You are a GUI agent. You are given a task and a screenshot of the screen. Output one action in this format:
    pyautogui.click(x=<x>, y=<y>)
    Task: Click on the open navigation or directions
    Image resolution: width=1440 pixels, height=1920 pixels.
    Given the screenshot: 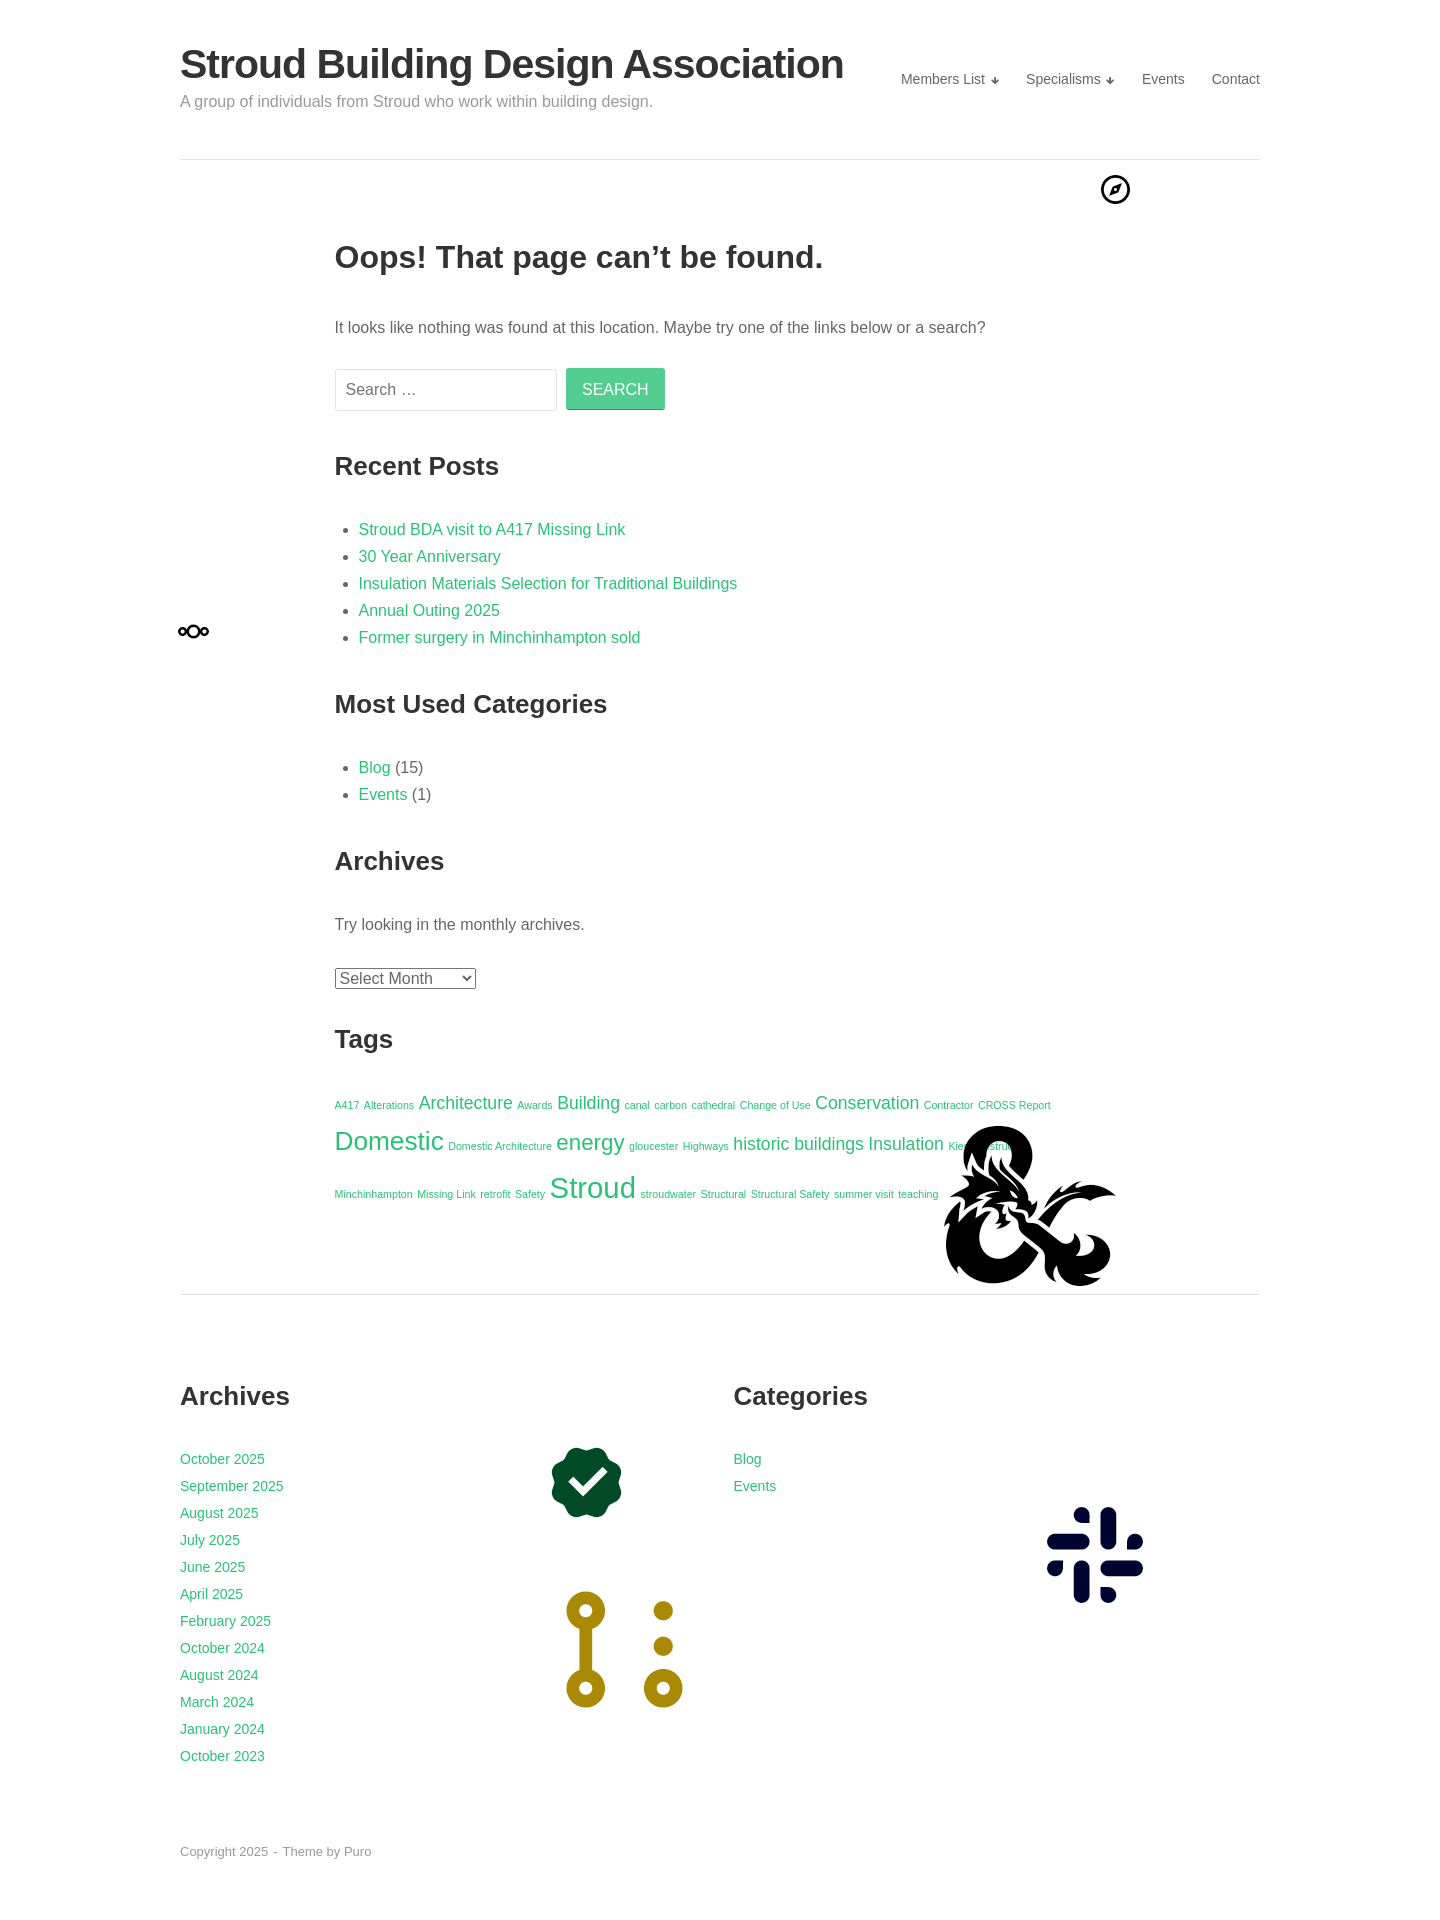 What is the action you would take?
    pyautogui.click(x=1115, y=189)
    